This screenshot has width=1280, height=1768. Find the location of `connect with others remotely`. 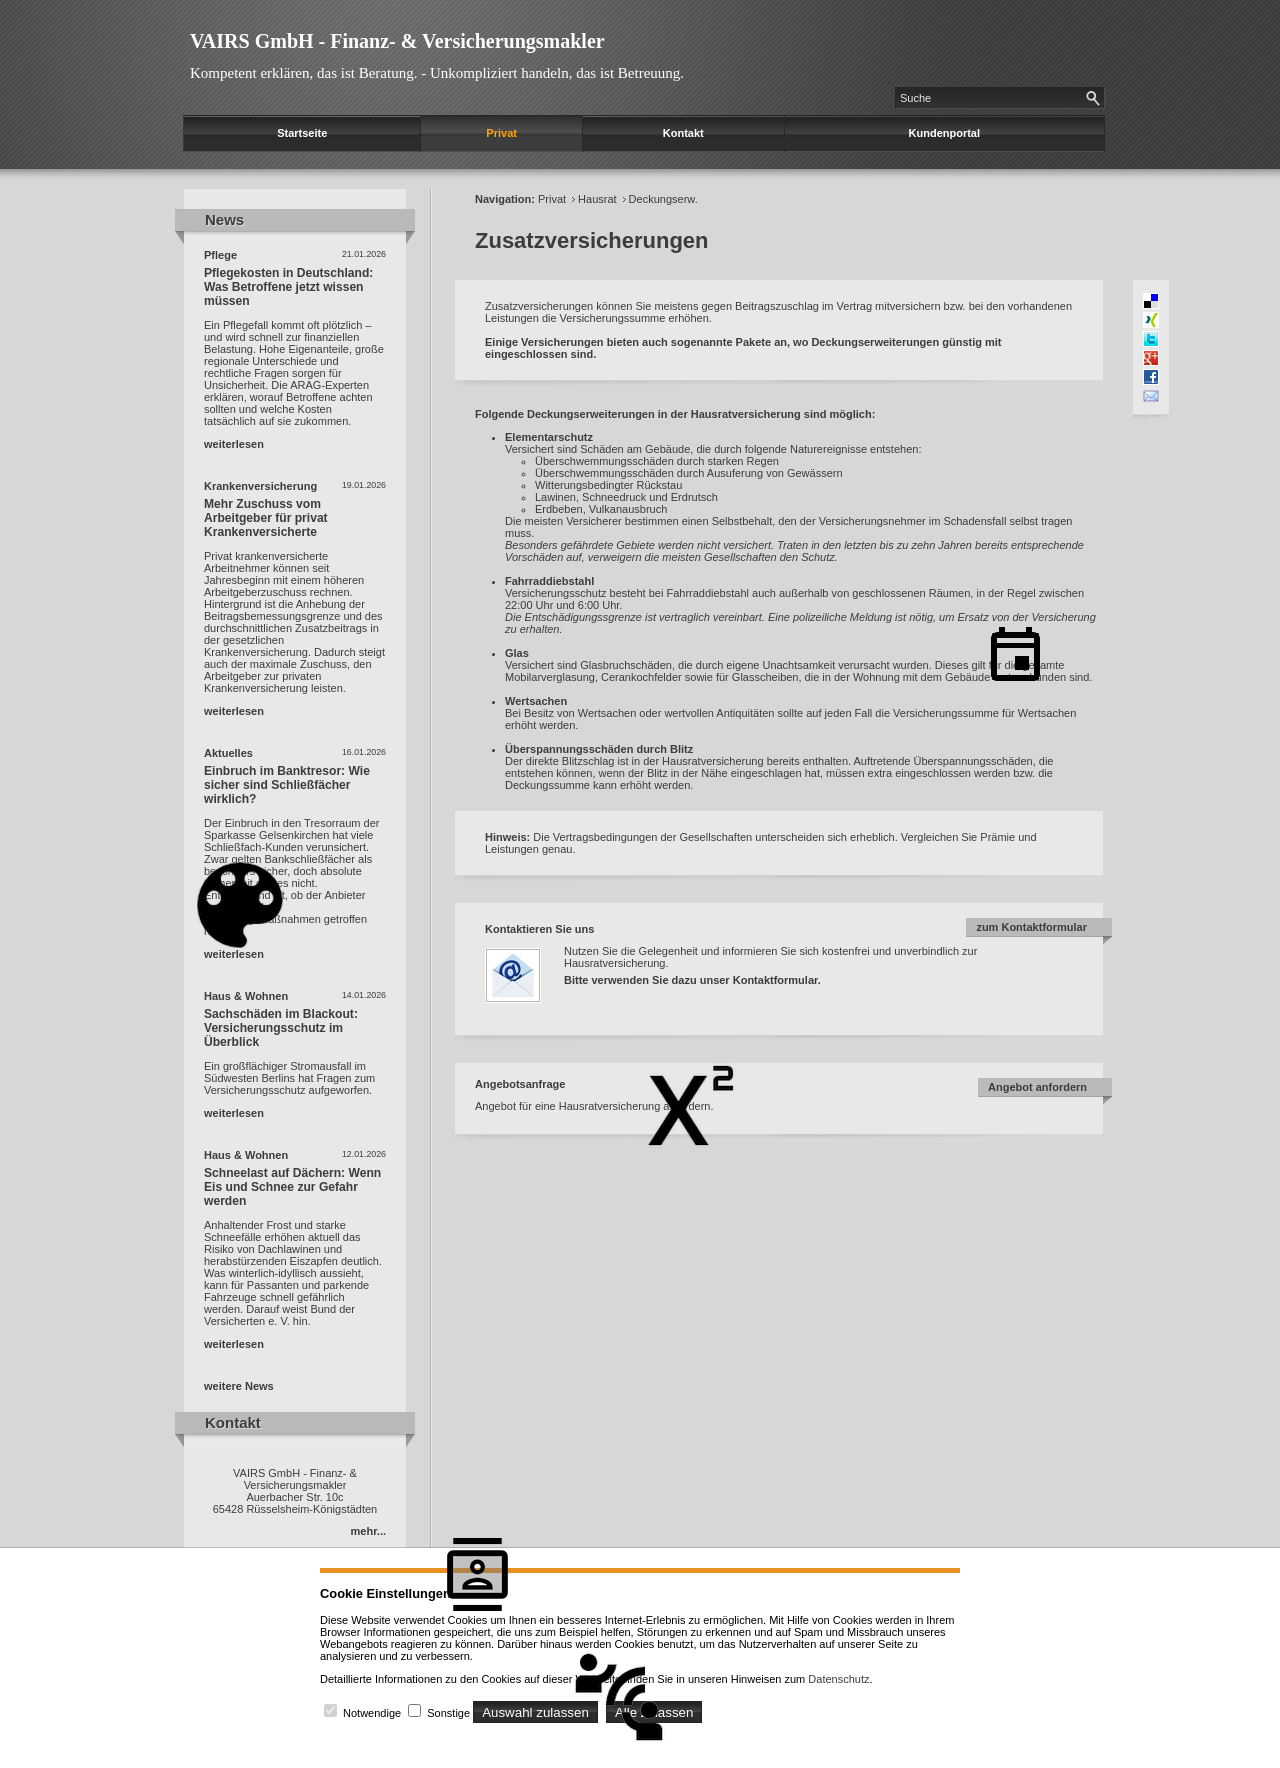

connect with others remotely is located at coordinates (619, 1697).